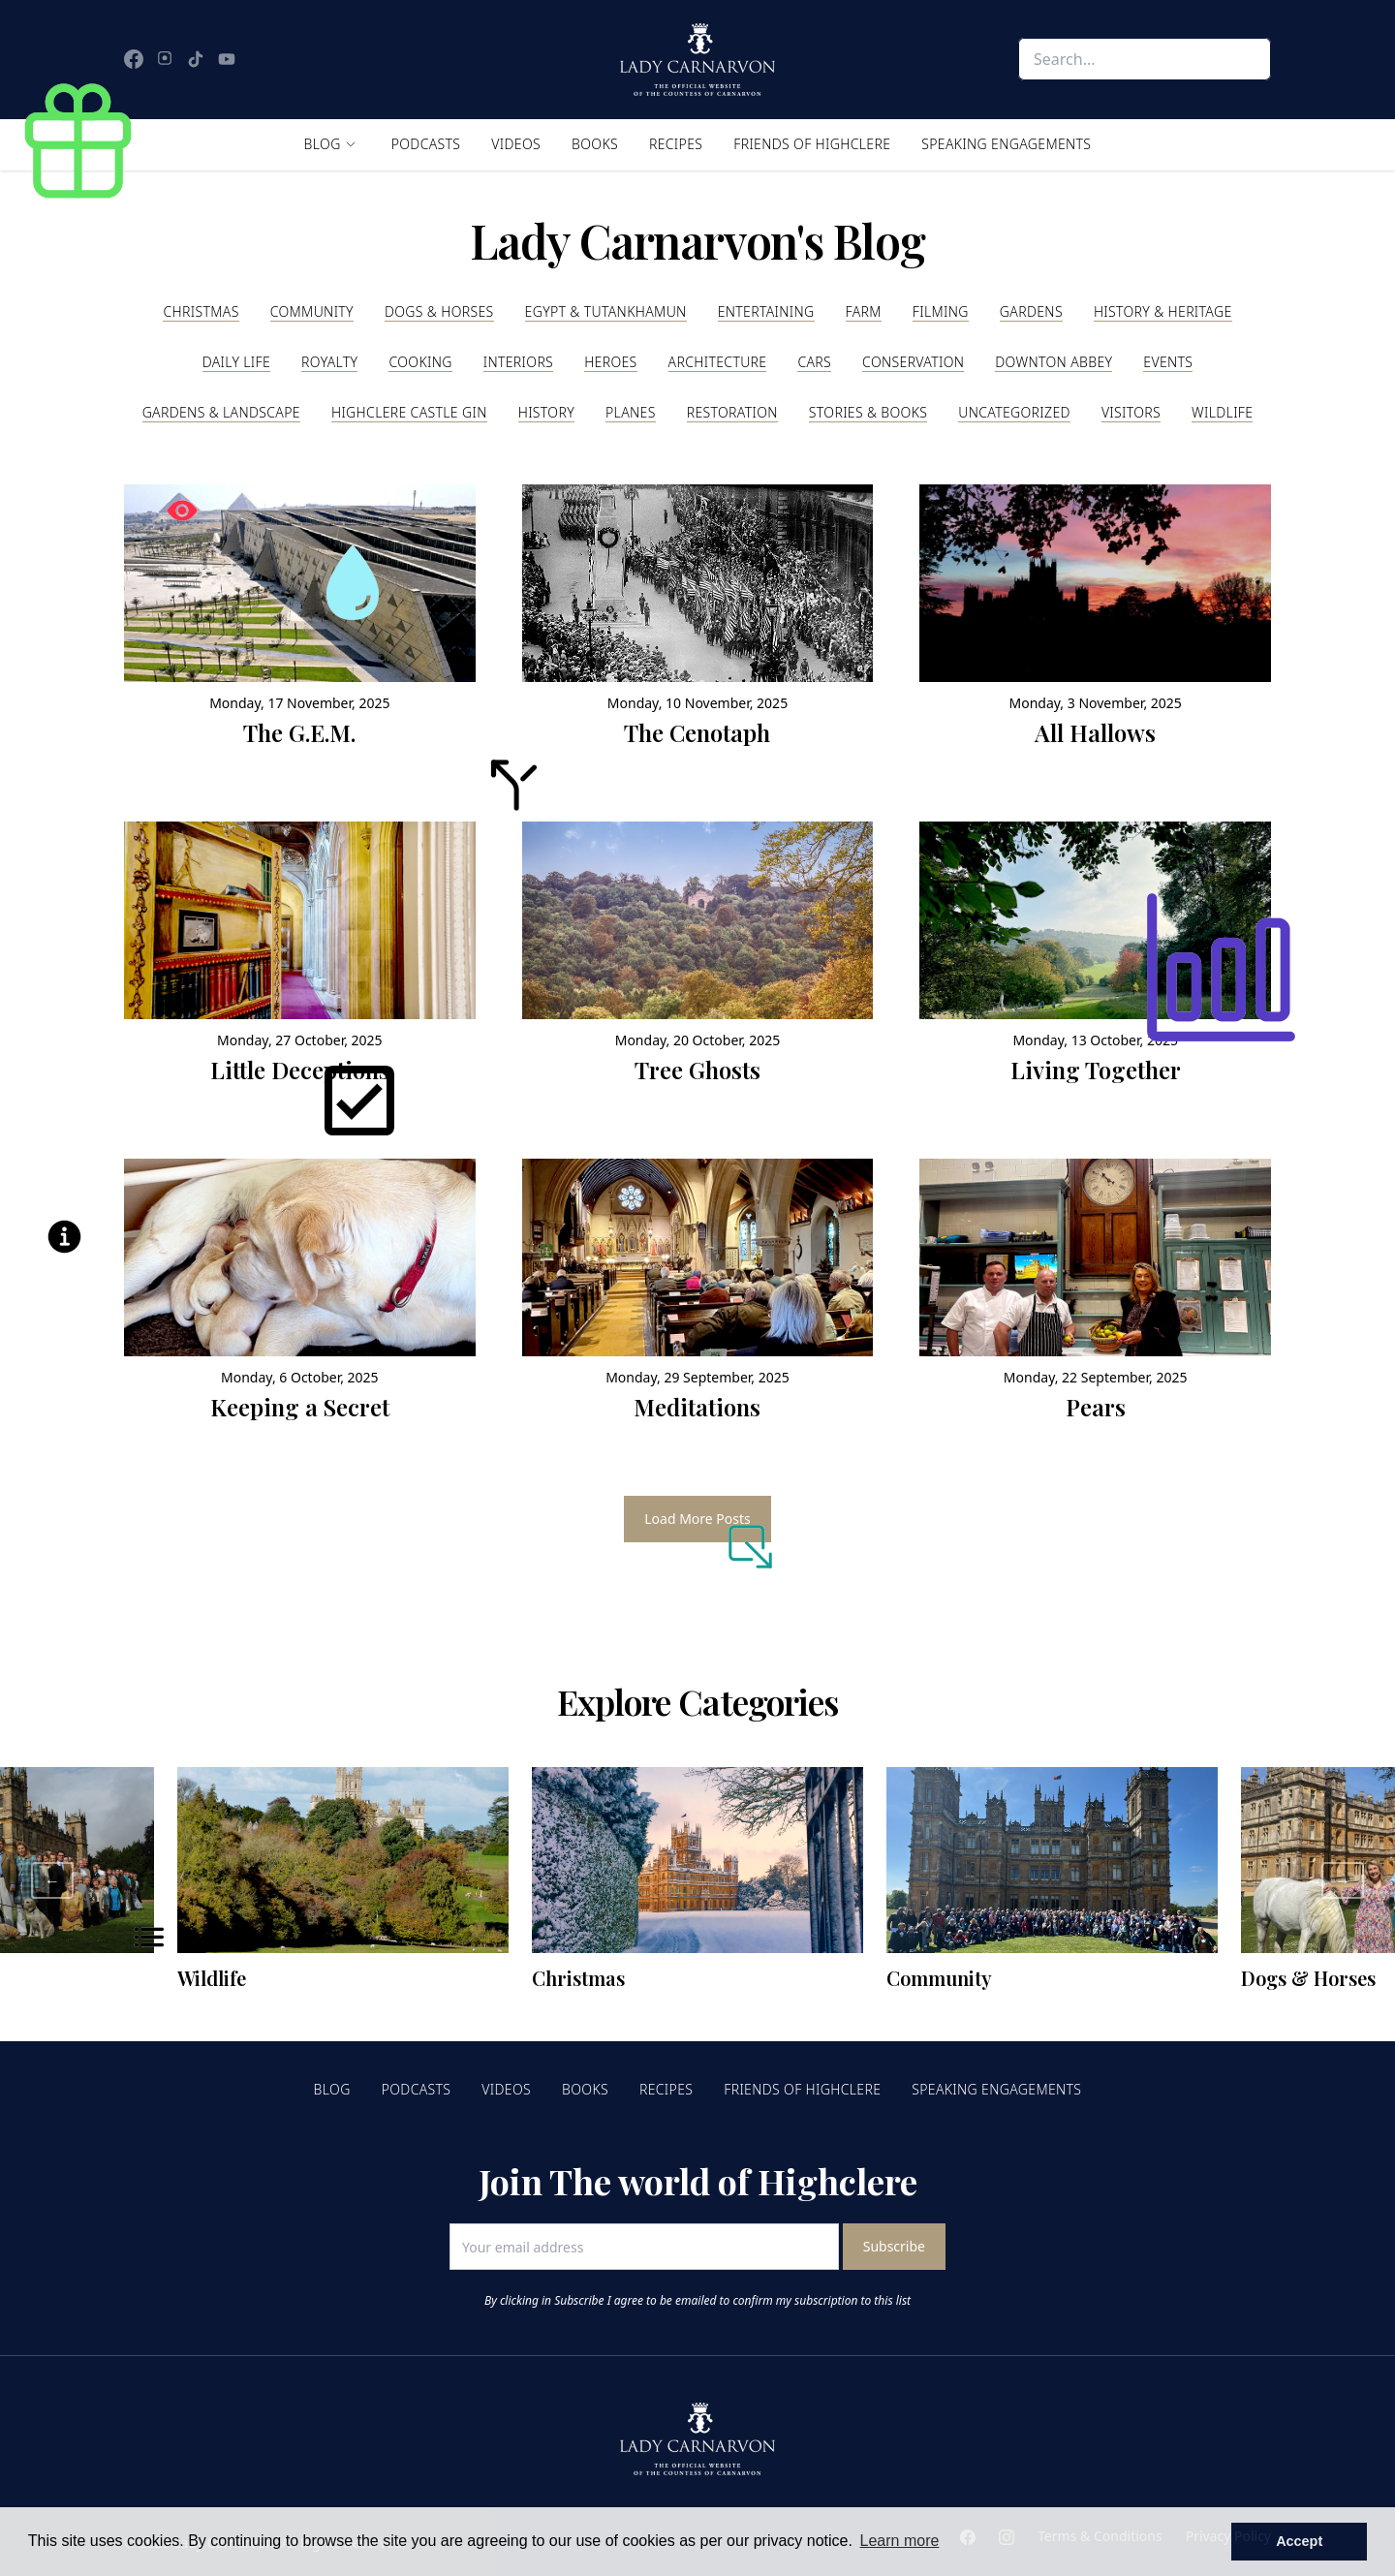 The image size is (1395, 2576). Describe the element at coordinates (148, 1937) in the screenshot. I see `view items in a list format` at that location.